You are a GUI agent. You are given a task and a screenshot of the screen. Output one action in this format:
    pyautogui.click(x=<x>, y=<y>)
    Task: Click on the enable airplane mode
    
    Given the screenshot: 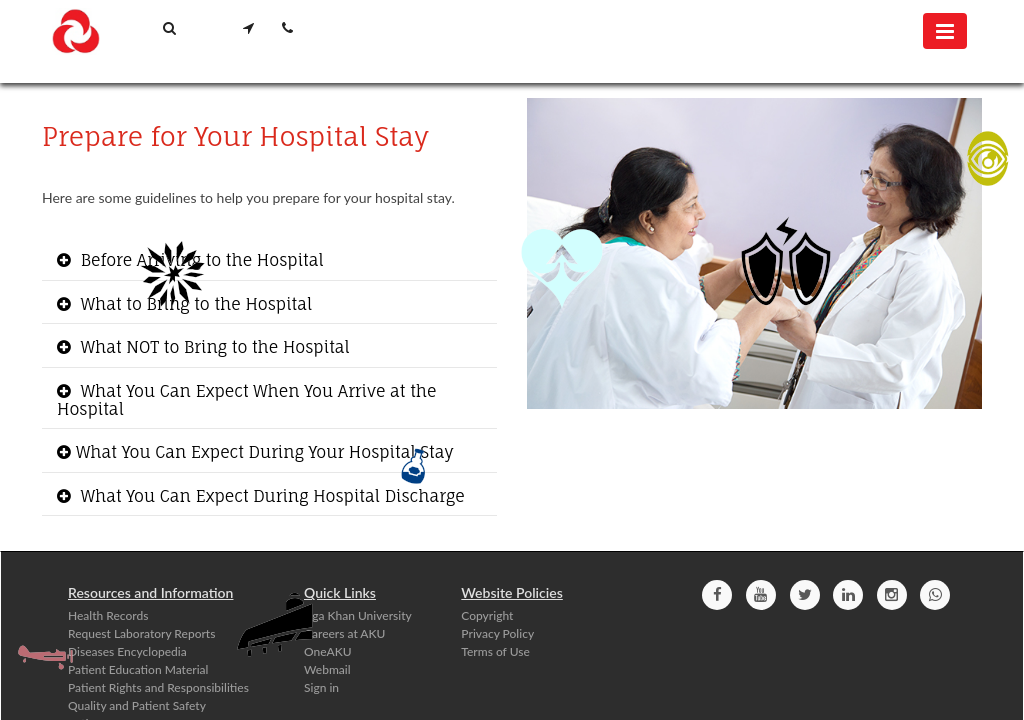 What is the action you would take?
    pyautogui.click(x=45, y=657)
    